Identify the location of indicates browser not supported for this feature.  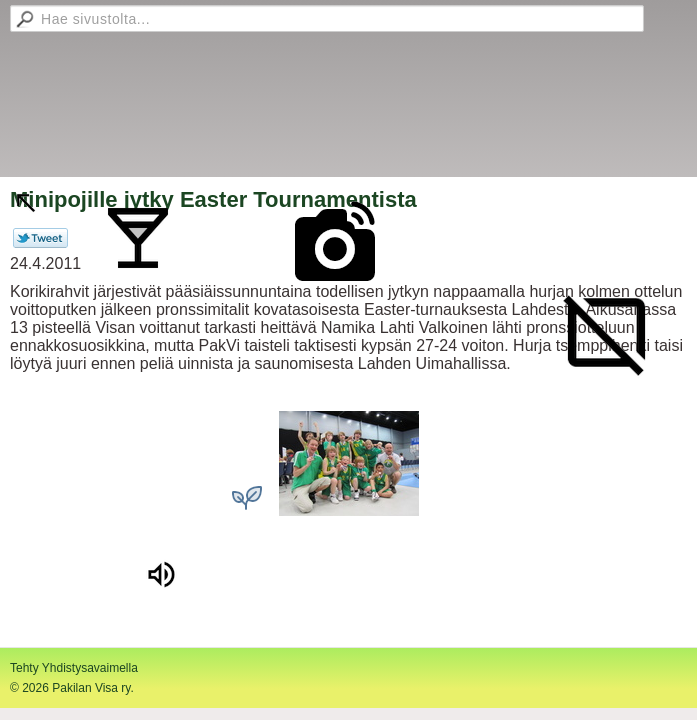
(606, 332).